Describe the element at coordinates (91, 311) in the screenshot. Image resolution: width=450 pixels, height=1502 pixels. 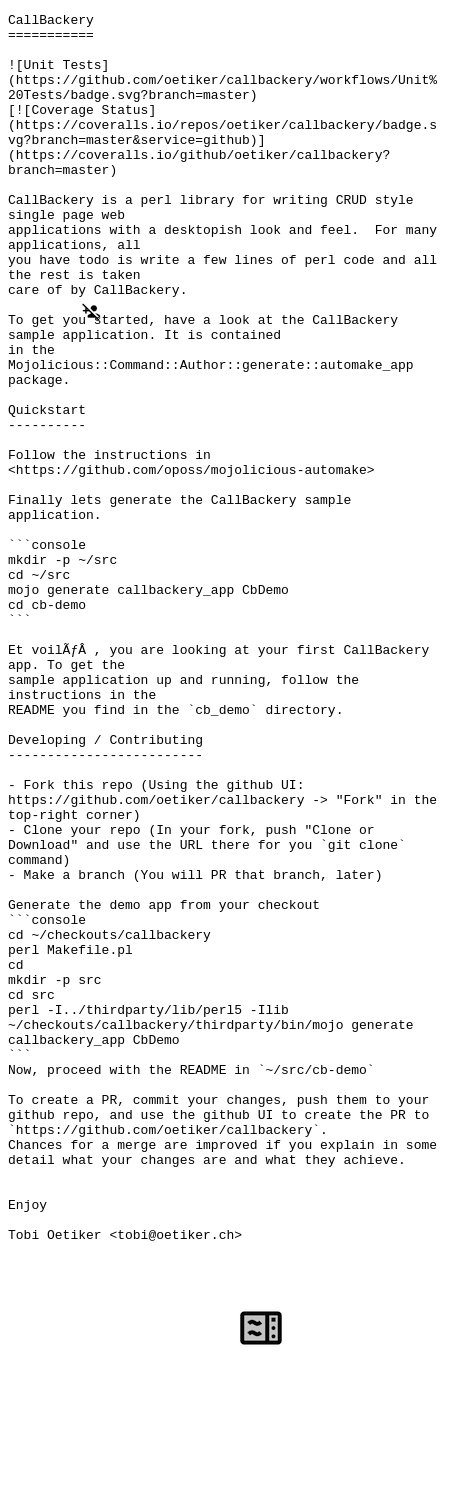
I see `indicates adding contacts is disabled` at that location.